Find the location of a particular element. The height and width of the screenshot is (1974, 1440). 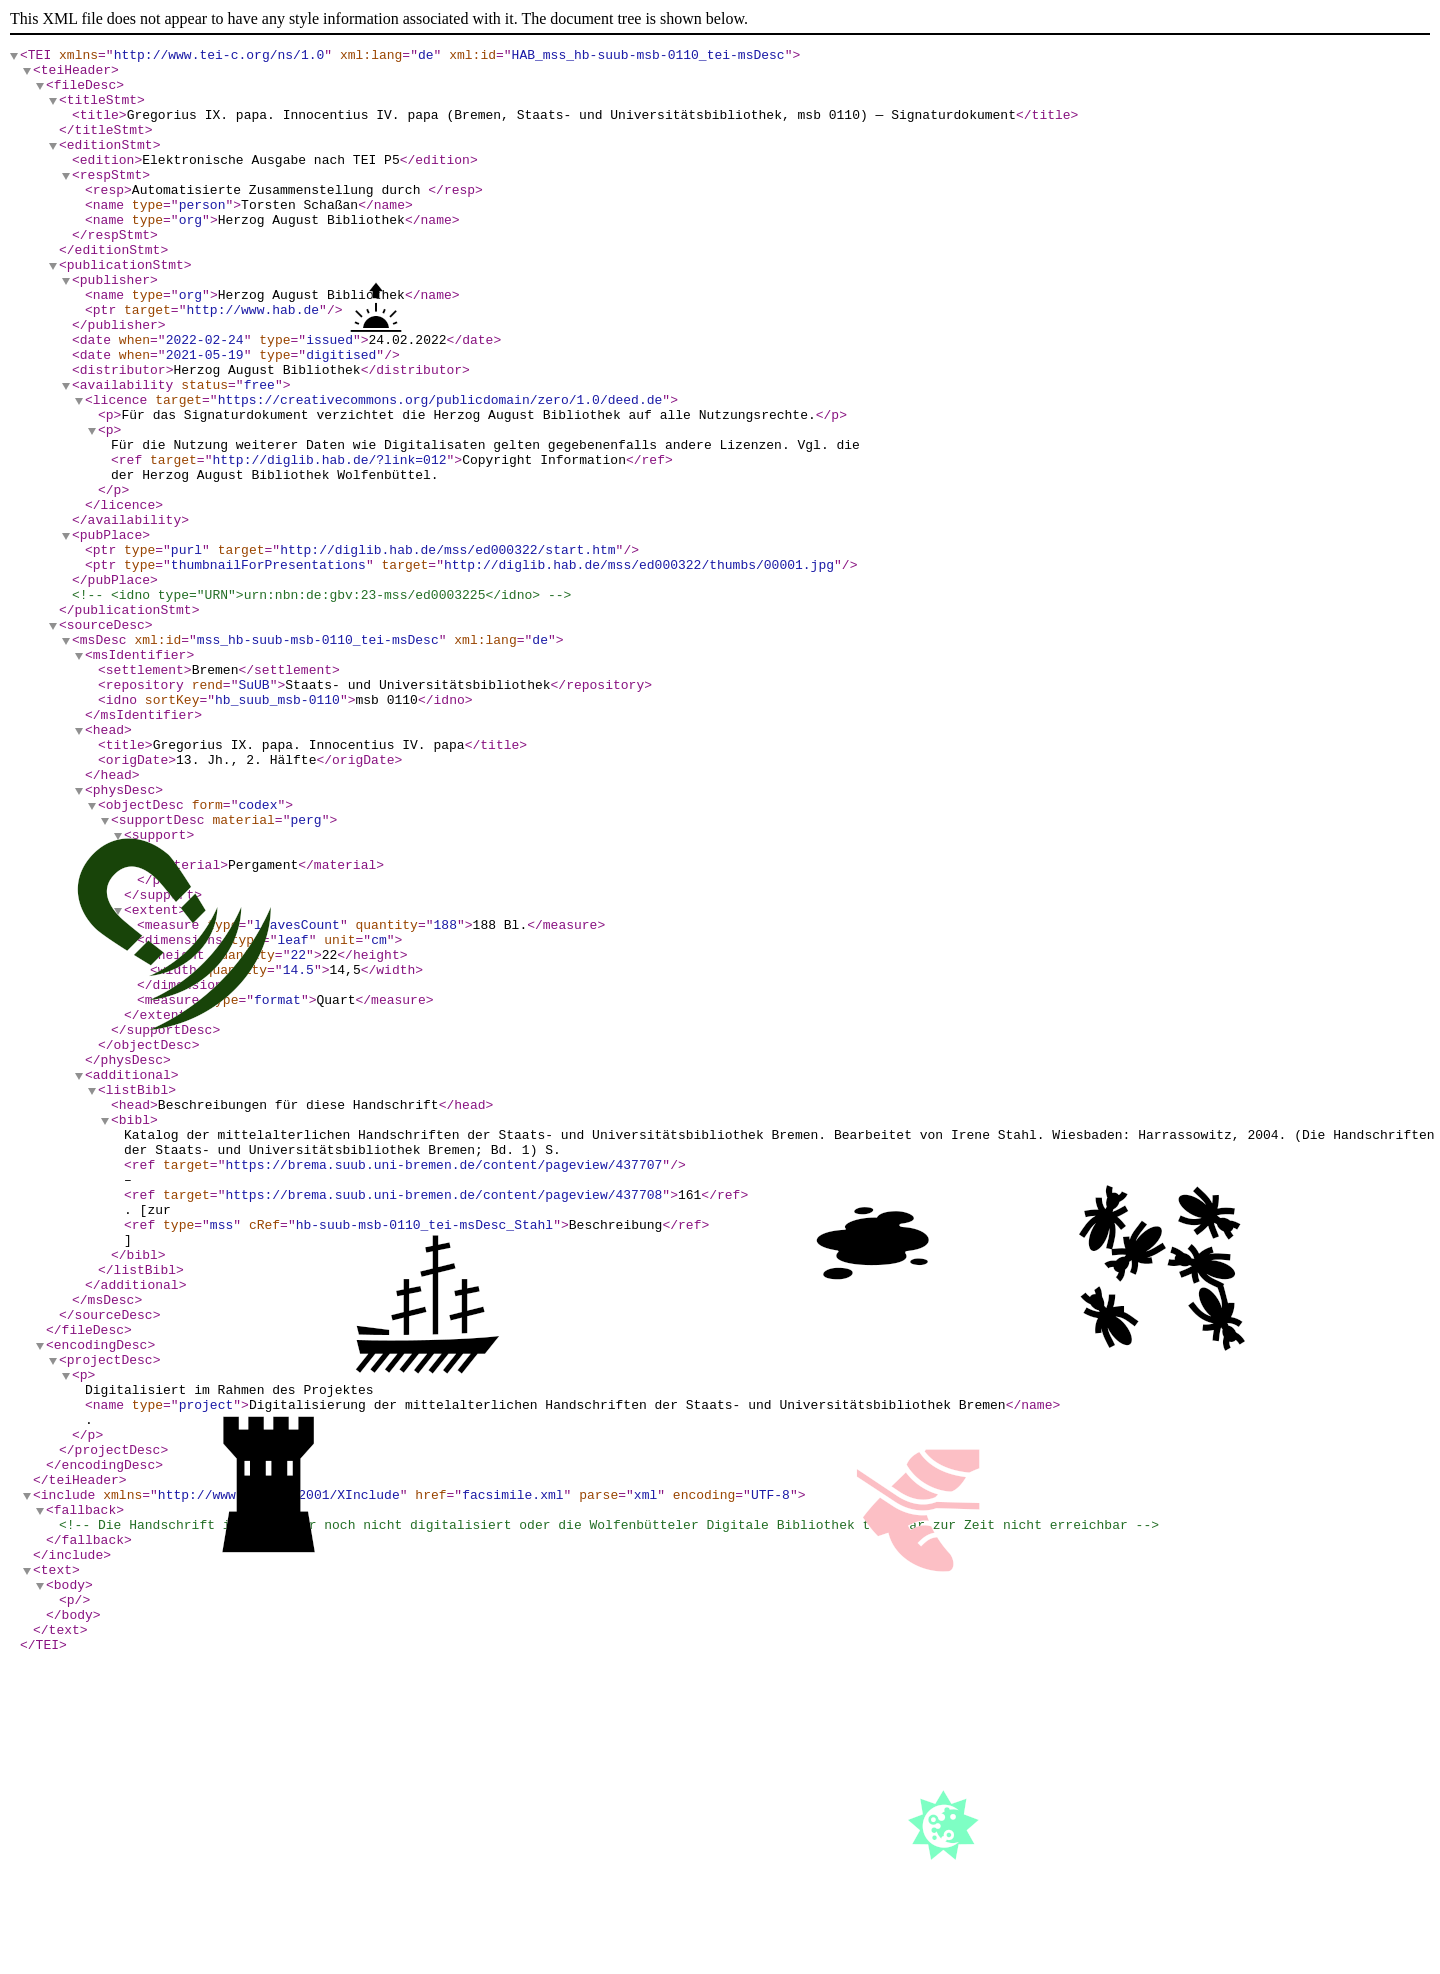

attract or collect items in a game is located at coordinates (173, 932).